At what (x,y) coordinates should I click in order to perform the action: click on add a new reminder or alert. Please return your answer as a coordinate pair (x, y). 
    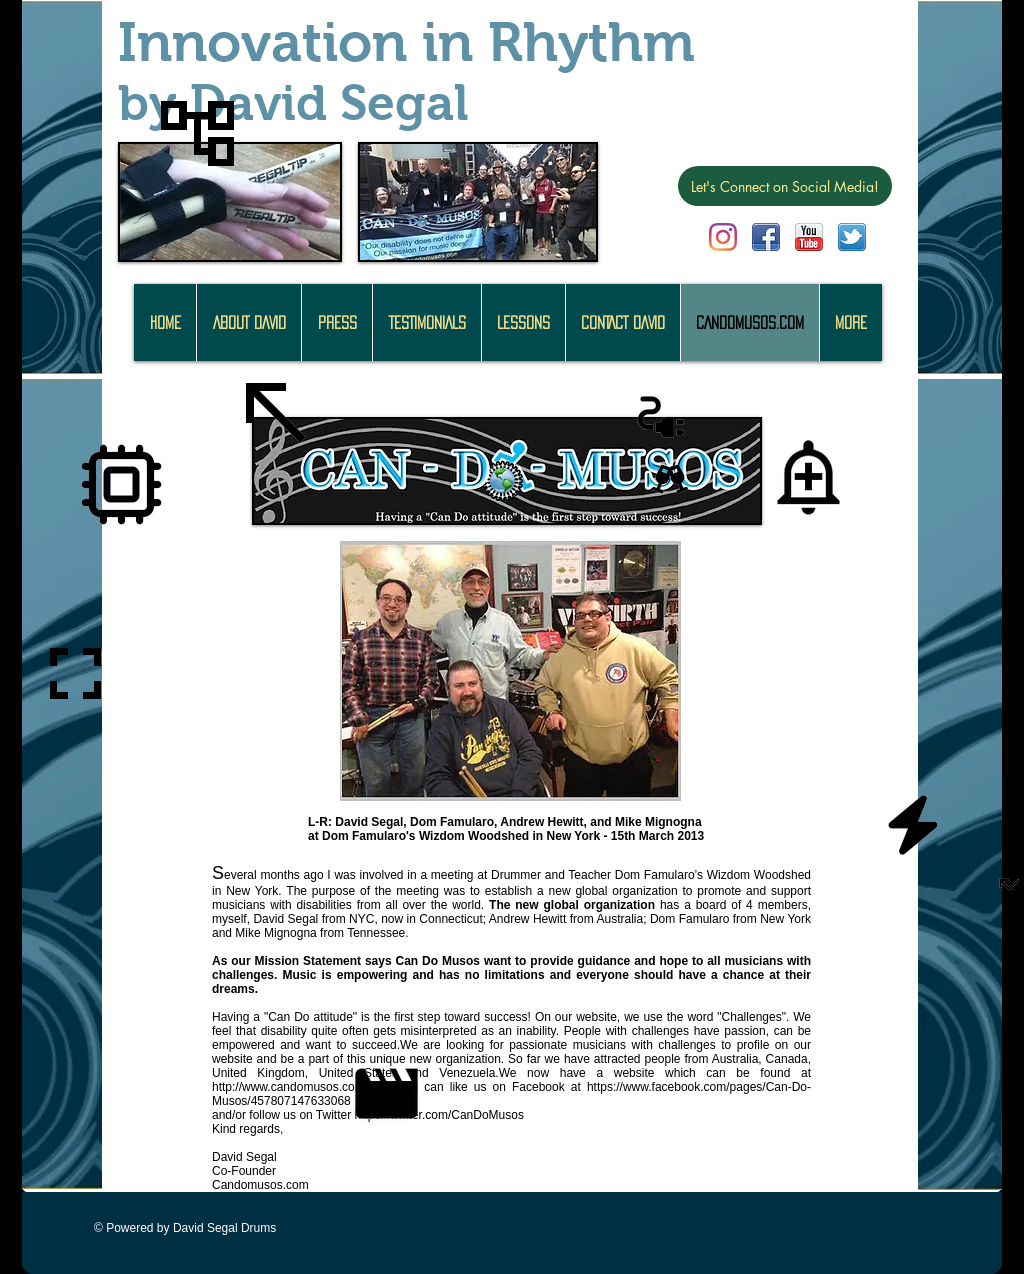
    Looking at the image, I should click on (808, 476).